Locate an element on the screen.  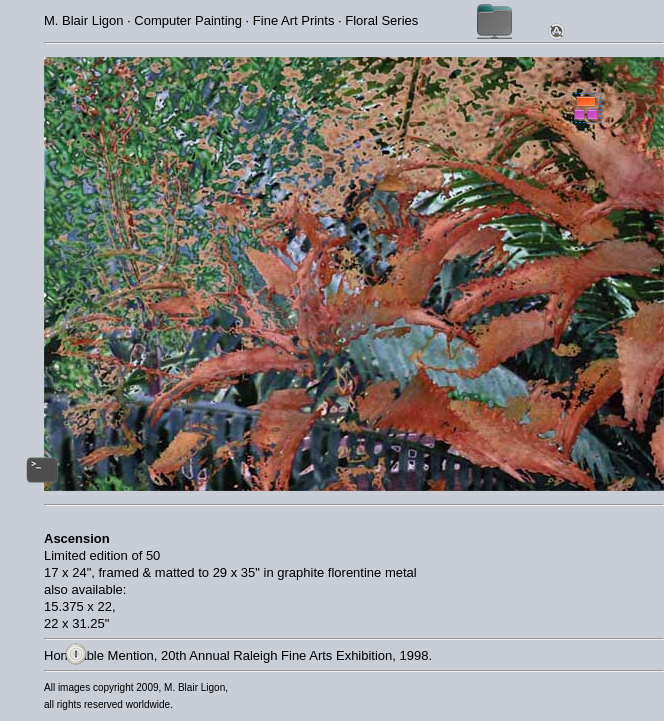
open the software update manager is located at coordinates (556, 31).